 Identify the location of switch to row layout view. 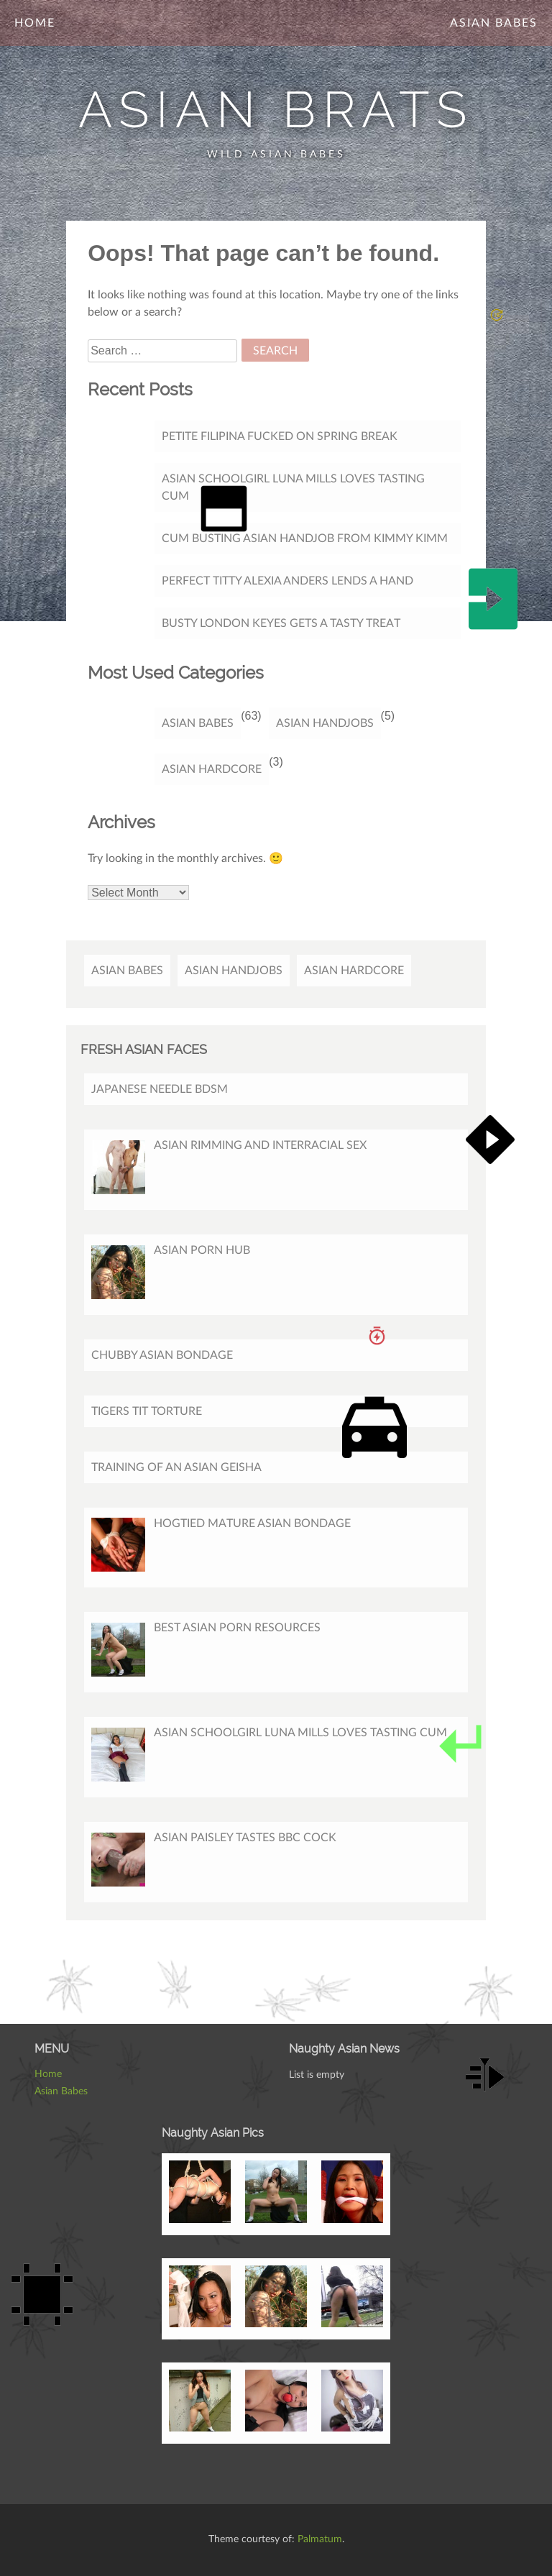
(224, 508).